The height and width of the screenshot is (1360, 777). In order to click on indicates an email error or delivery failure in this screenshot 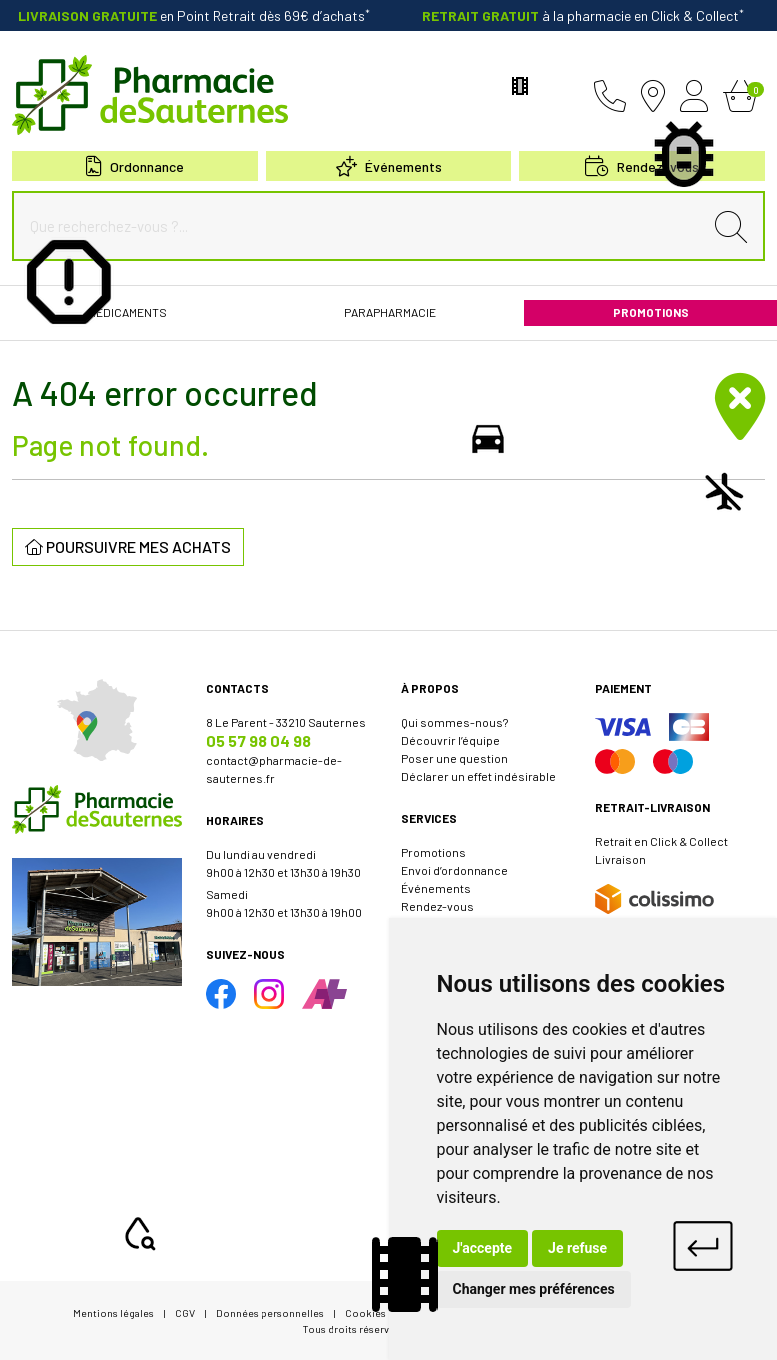, I will do `click(69, 282)`.